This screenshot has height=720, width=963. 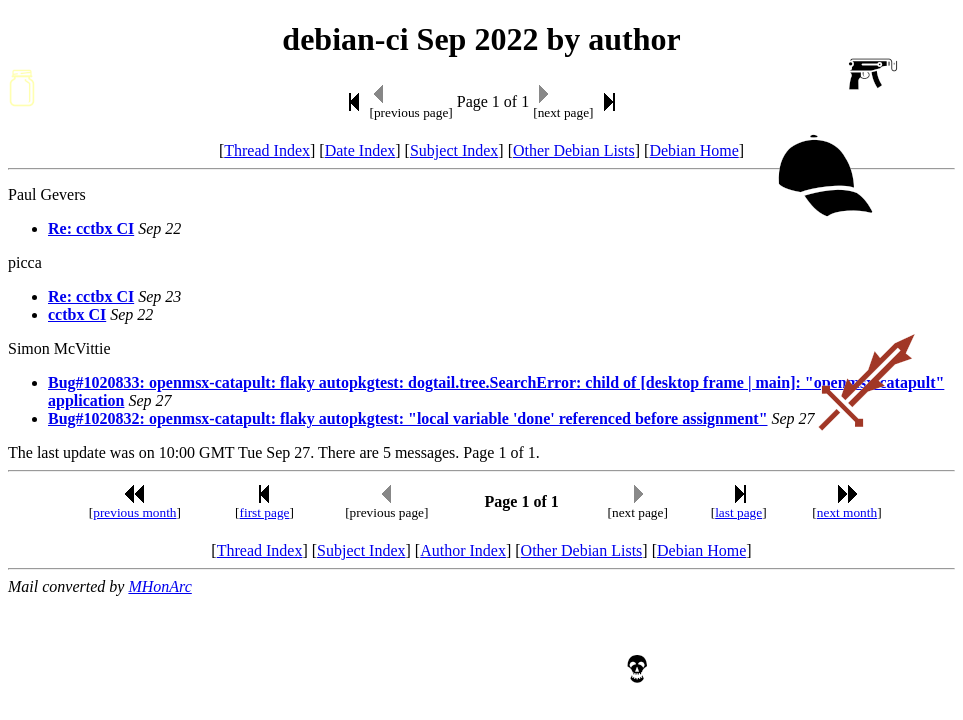 What do you see at coordinates (825, 175) in the screenshot?
I see `access player profile or avatar customization` at bounding box center [825, 175].